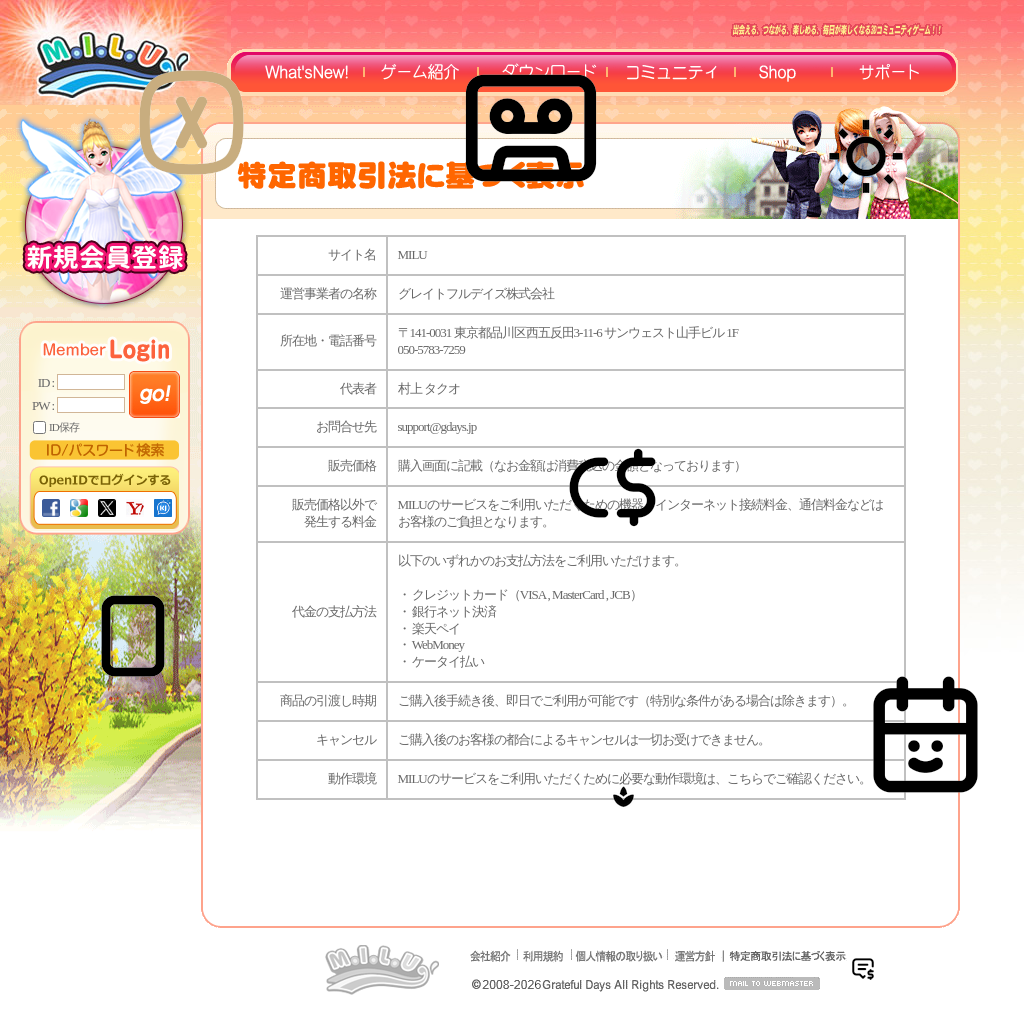  What do you see at coordinates (925, 734) in the screenshot?
I see `view upcoming fun events or celebrations` at bounding box center [925, 734].